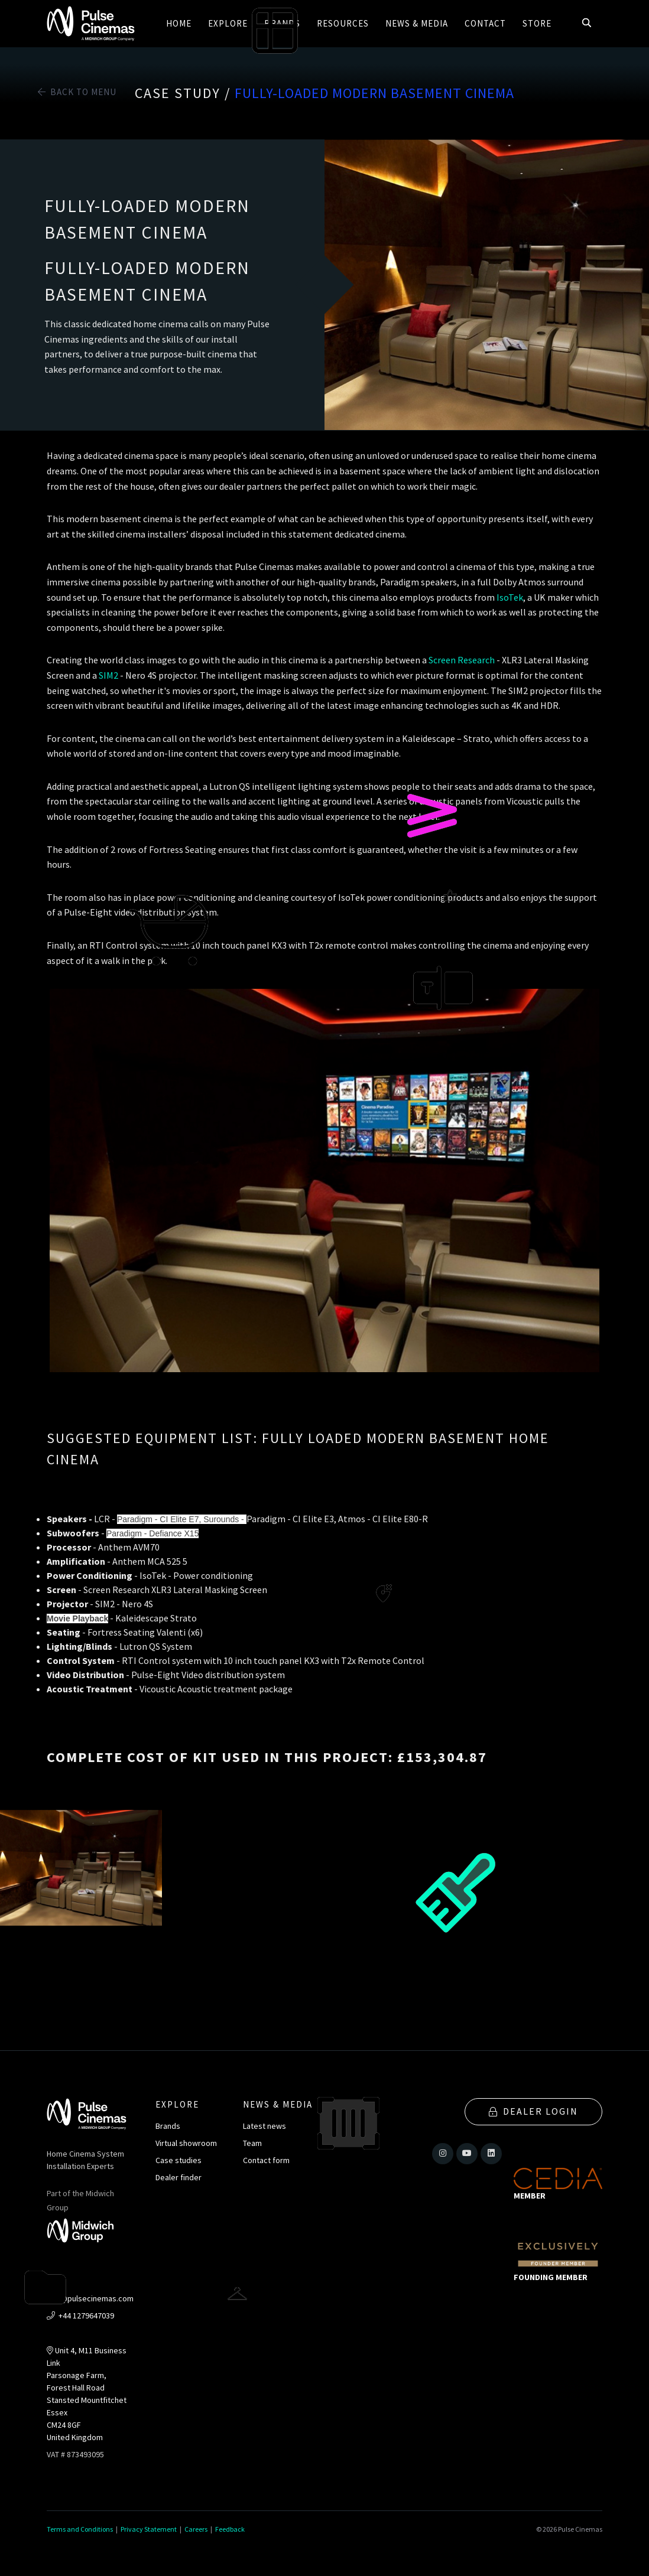 This screenshot has width=649, height=2576. I want to click on like or approve content, so click(450, 896).